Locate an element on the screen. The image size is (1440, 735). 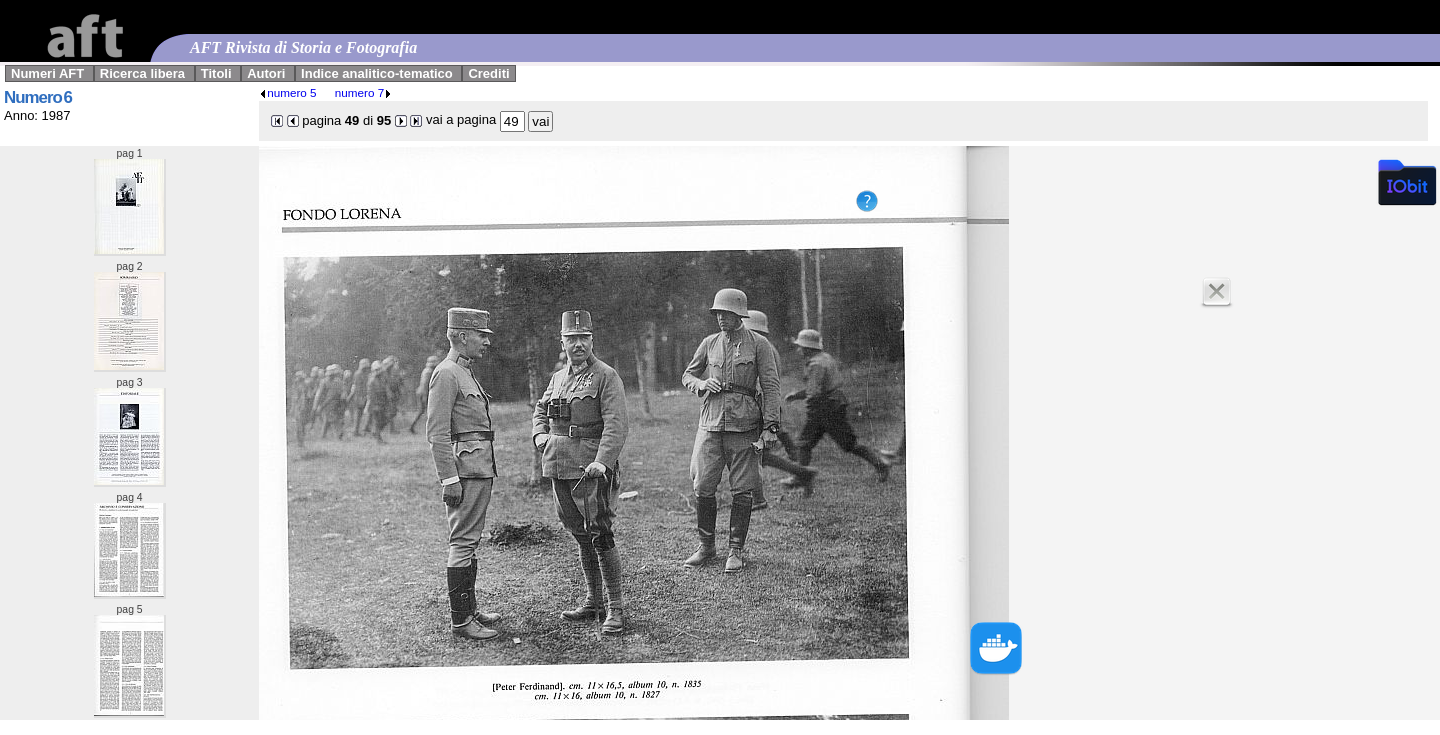
open Docker desktop application is located at coordinates (996, 648).